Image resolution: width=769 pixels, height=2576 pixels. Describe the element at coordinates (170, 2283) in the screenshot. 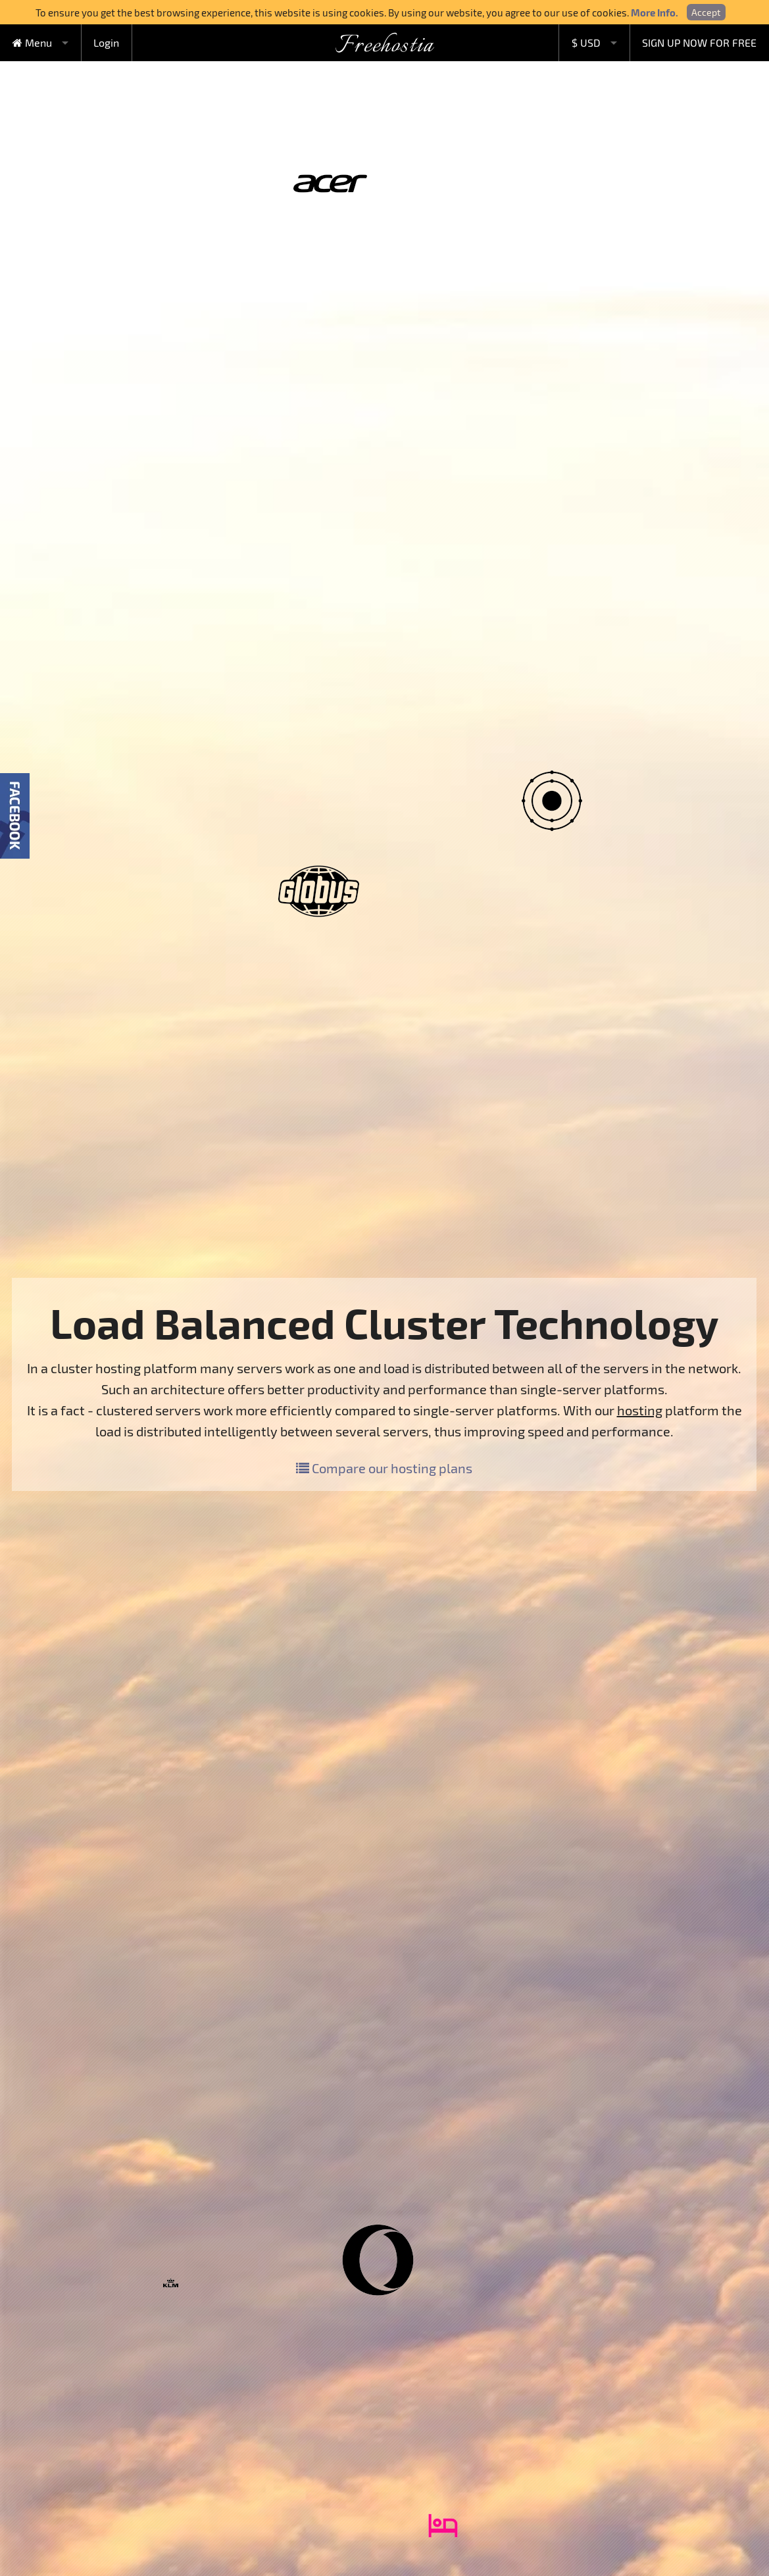

I see `visit KLM airline website or app` at that location.